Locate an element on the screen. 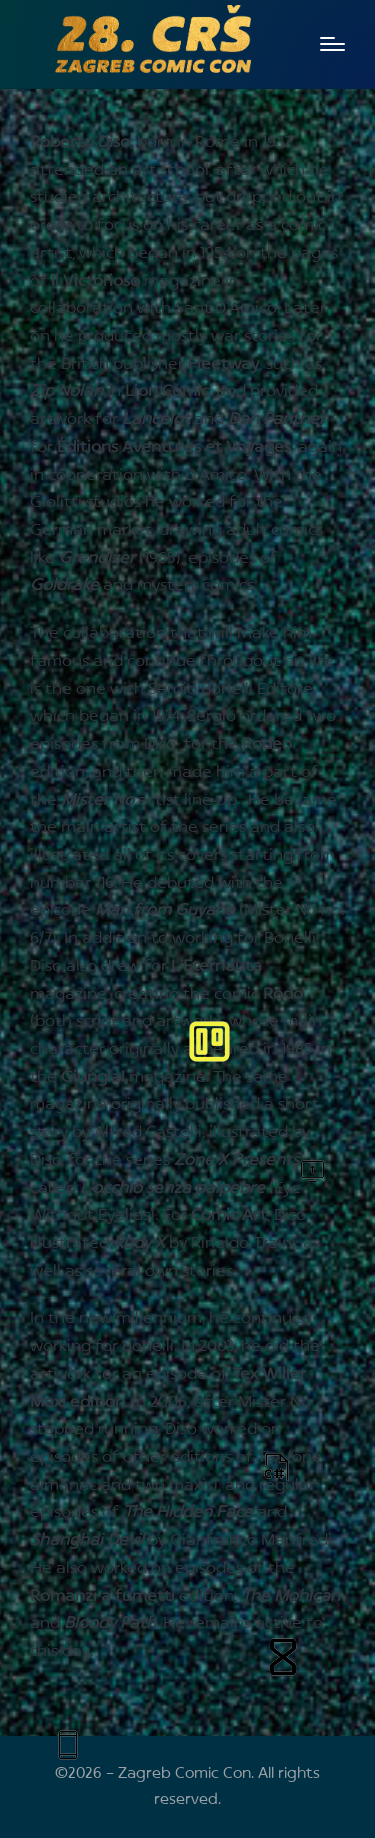  a C# source code file is located at coordinates (277, 1467).